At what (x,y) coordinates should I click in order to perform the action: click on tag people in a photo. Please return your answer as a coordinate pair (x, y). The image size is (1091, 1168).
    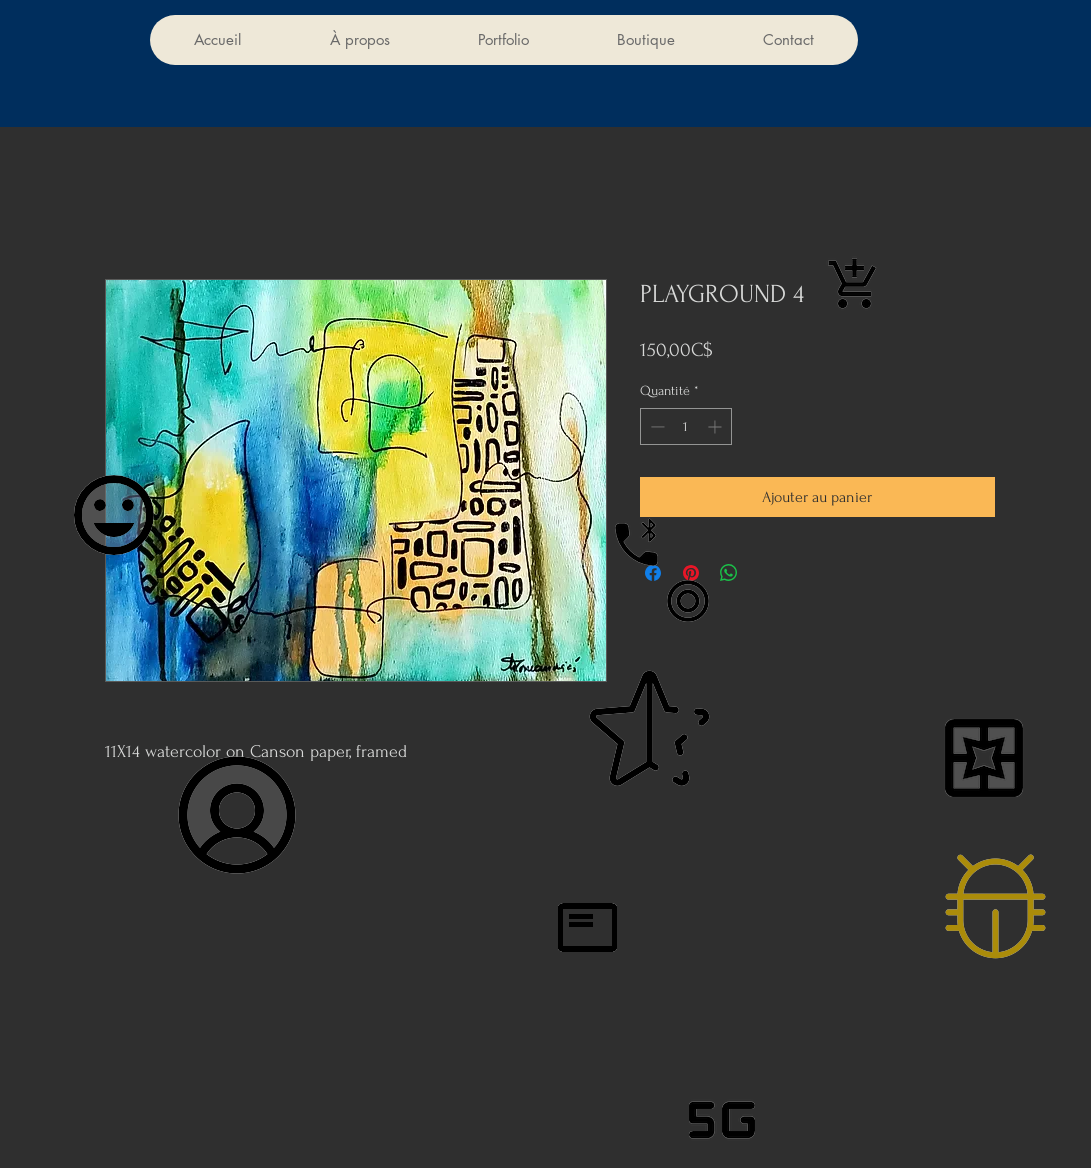
    Looking at the image, I should click on (114, 515).